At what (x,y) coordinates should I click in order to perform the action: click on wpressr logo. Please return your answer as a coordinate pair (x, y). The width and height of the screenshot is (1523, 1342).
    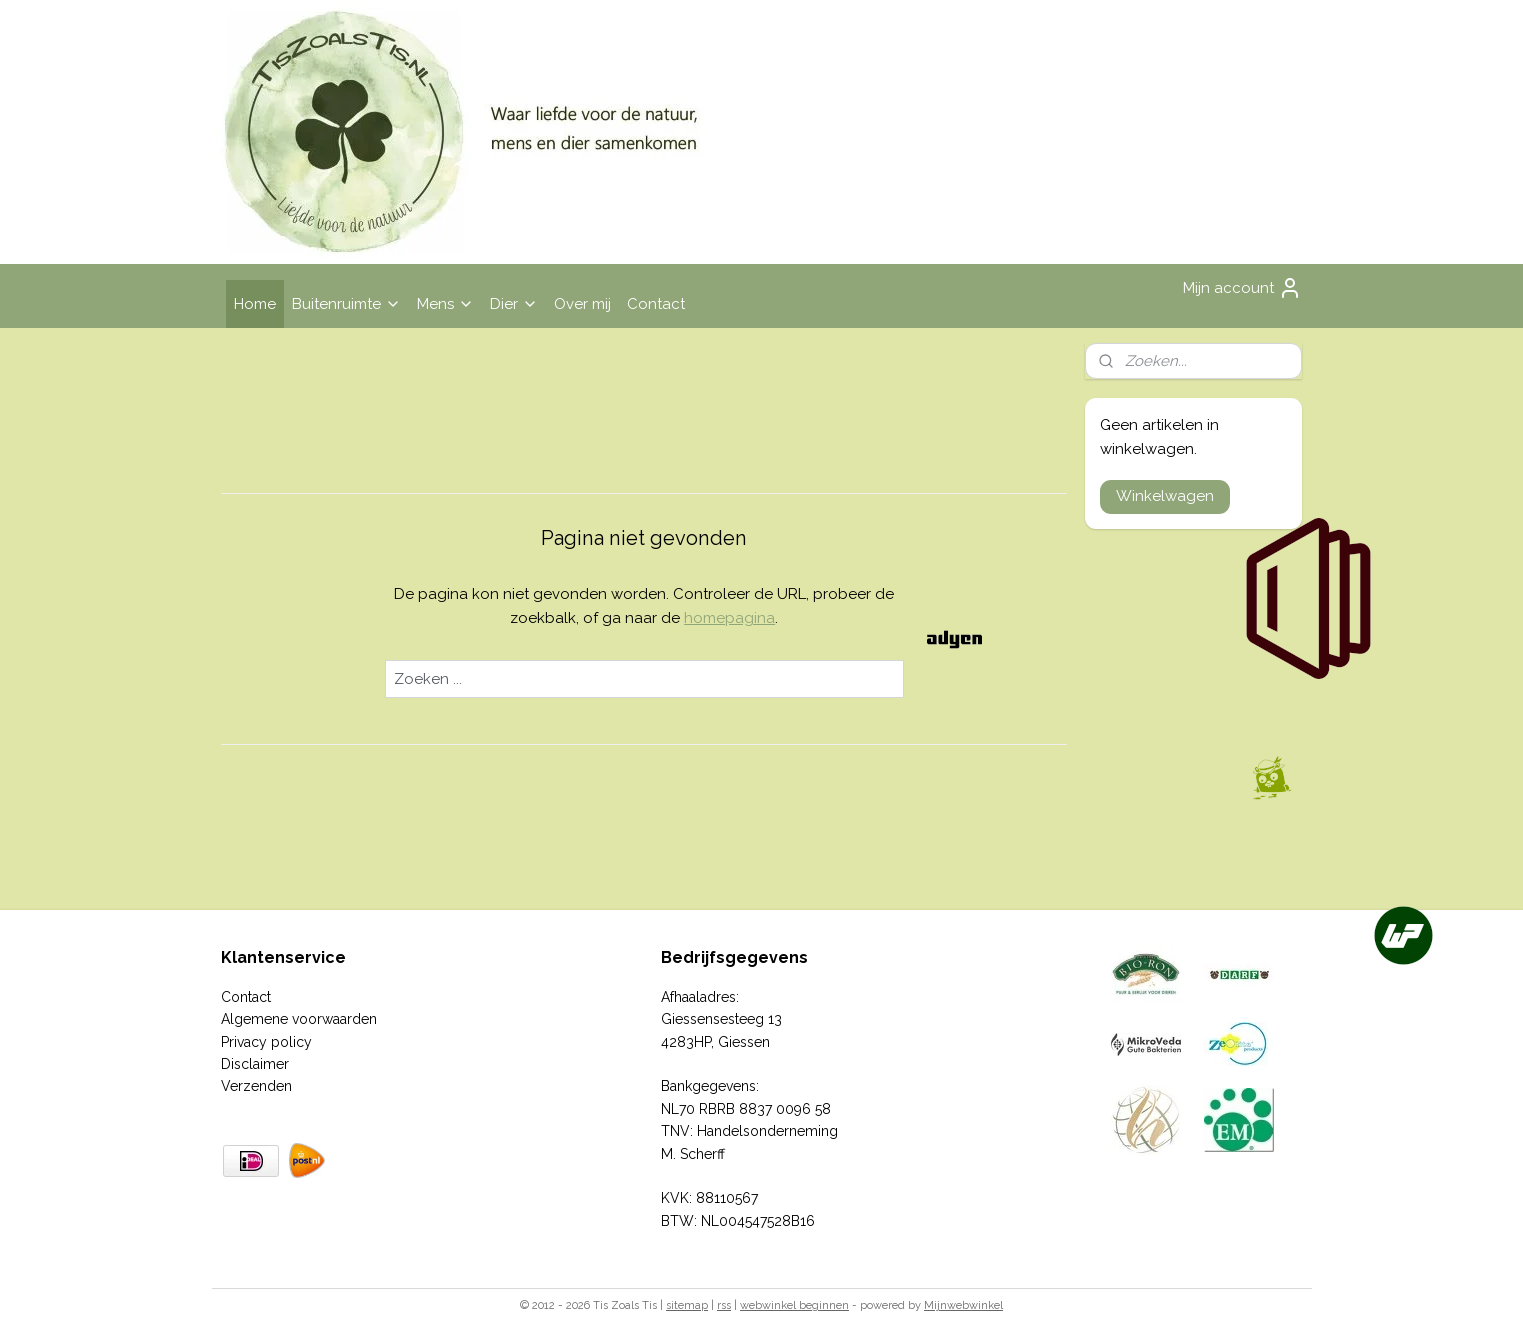
    Looking at the image, I should click on (1403, 935).